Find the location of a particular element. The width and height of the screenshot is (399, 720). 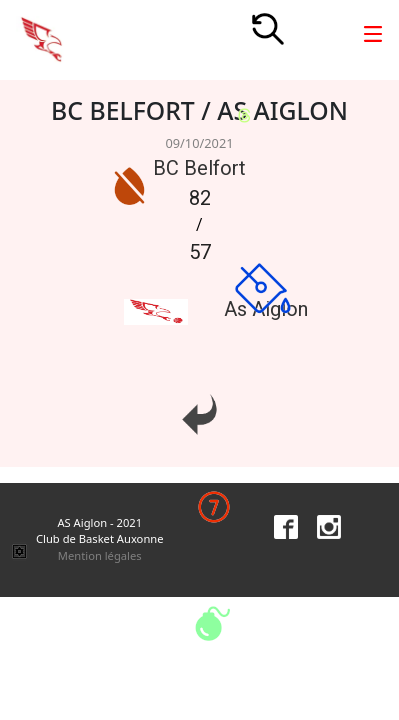

reset zoom to default level is located at coordinates (268, 29).